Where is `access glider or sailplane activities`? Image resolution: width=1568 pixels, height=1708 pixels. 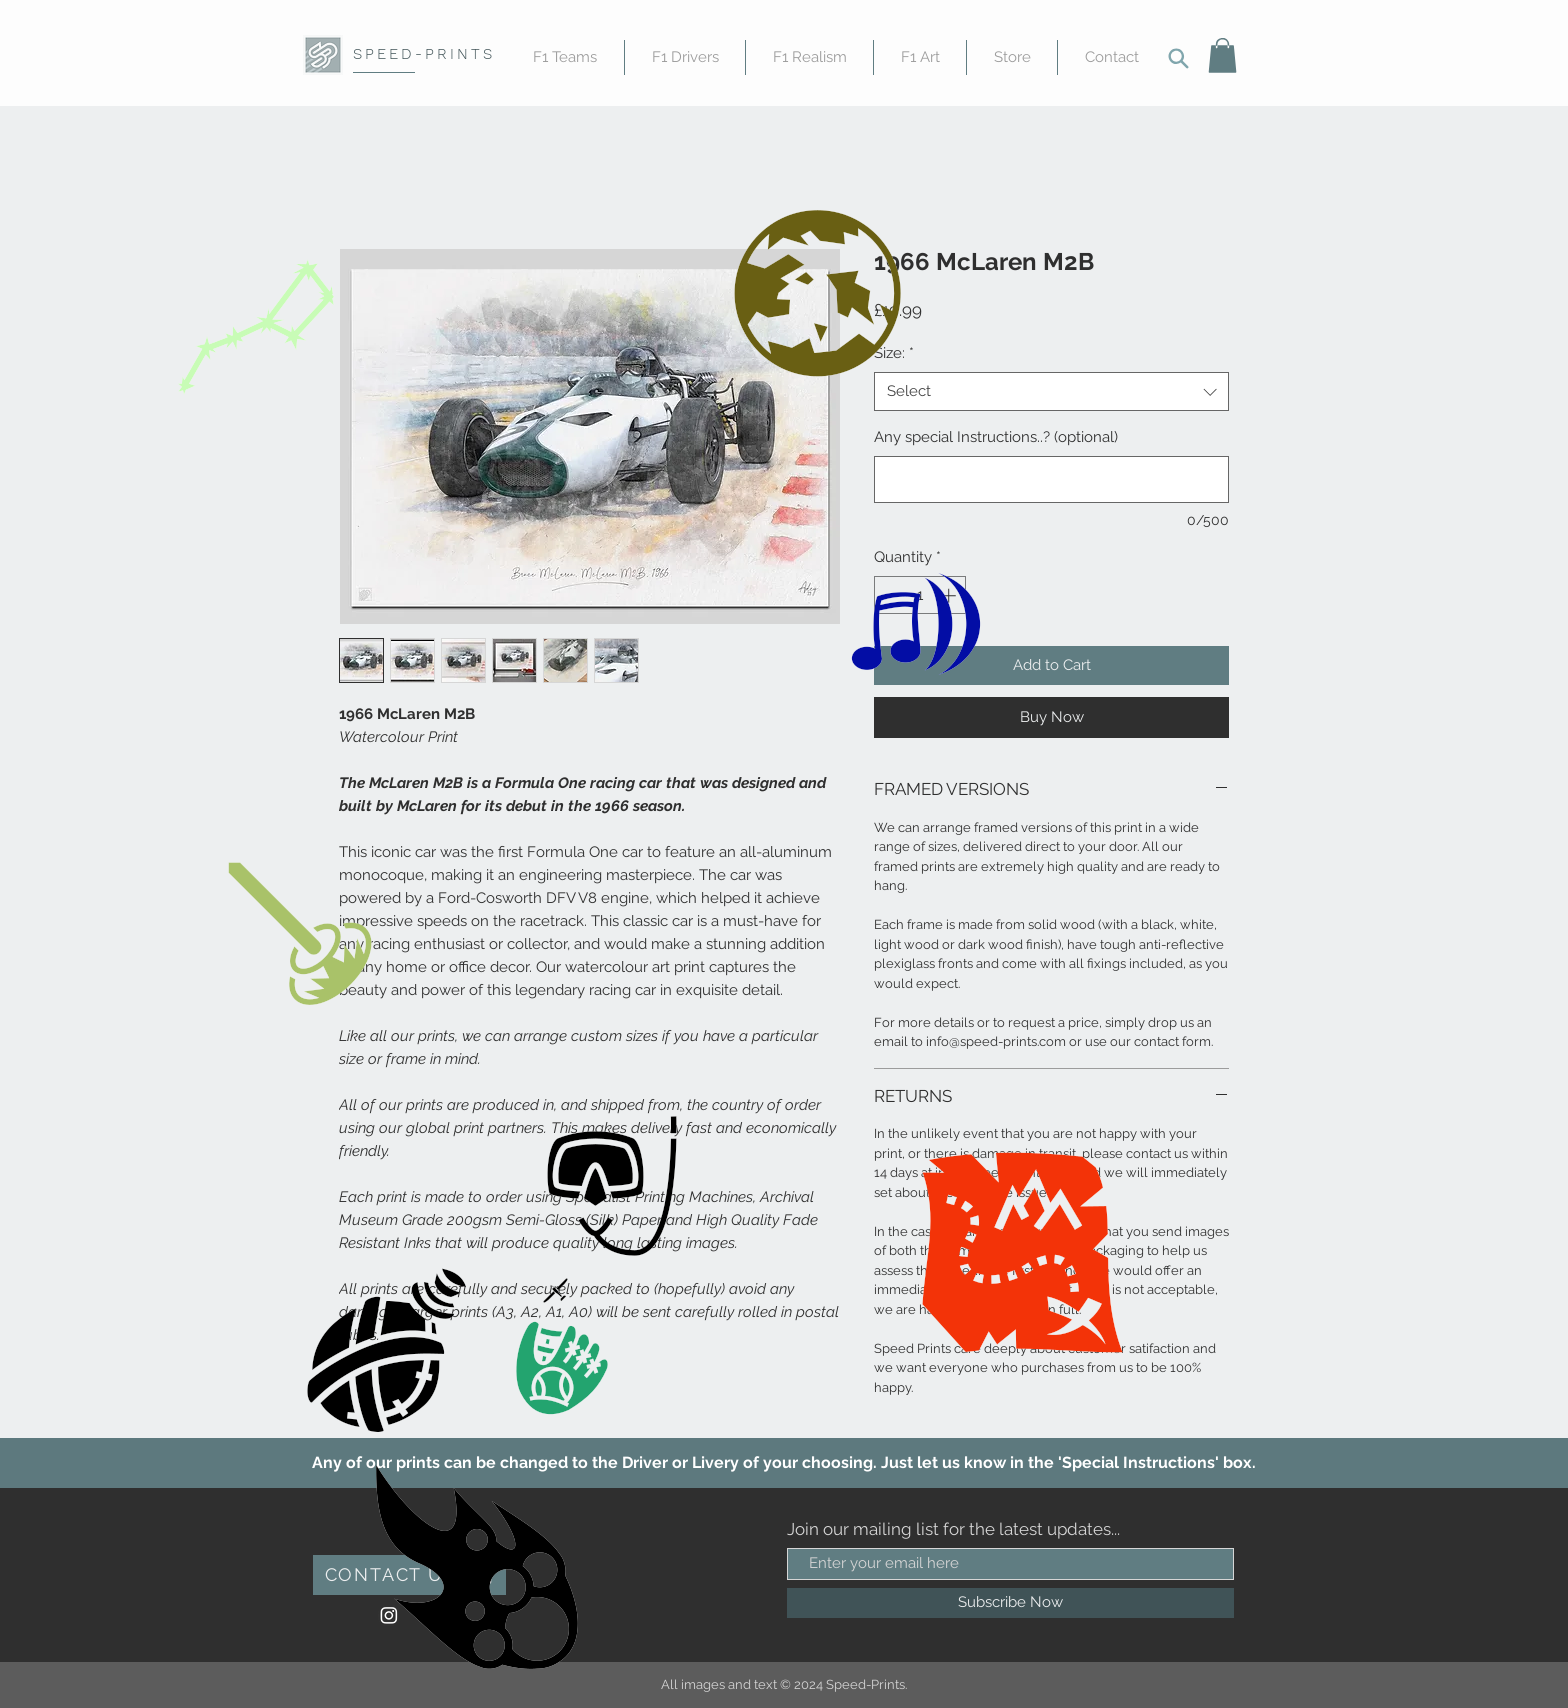
access glider or sailplane activities is located at coordinates (555, 1290).